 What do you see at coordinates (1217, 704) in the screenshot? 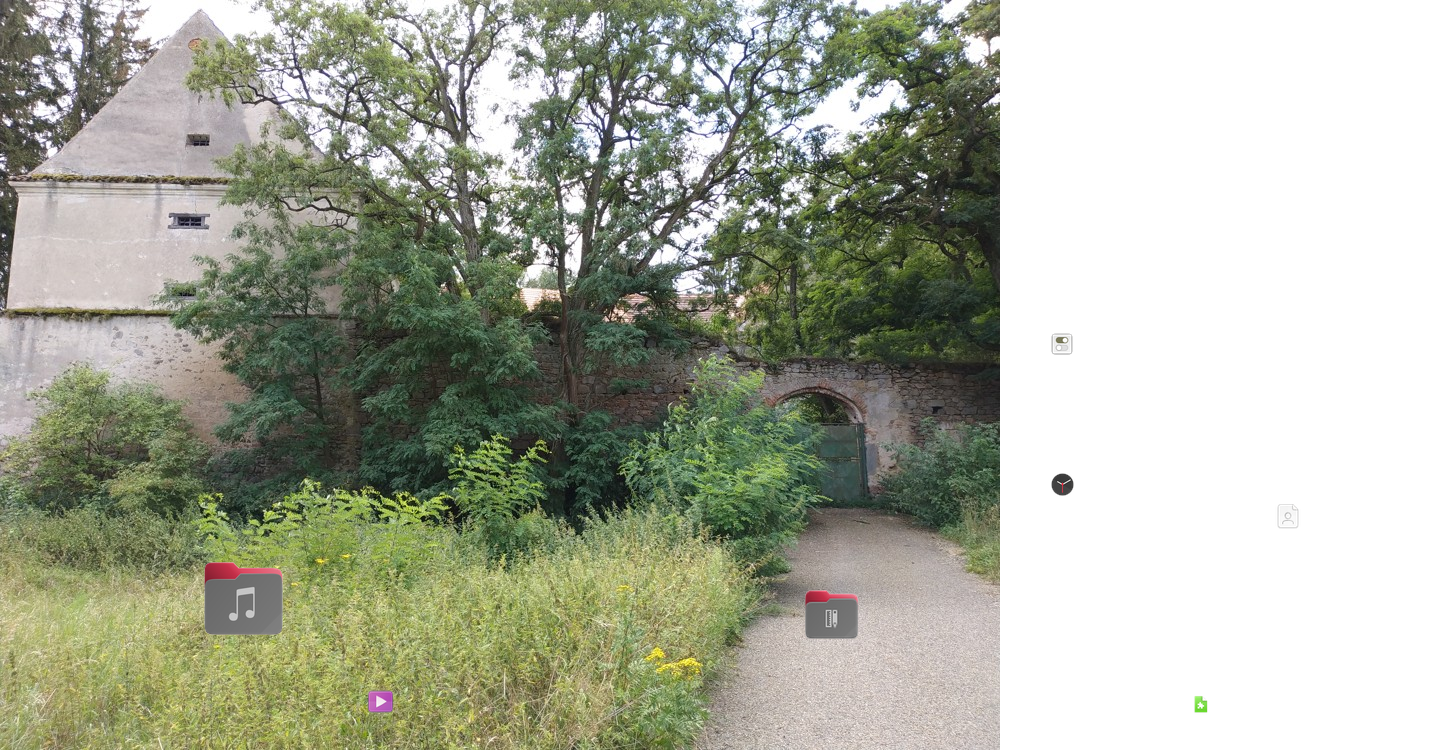
I see `a browser or app extension file` at bounding box center [1217, 704].